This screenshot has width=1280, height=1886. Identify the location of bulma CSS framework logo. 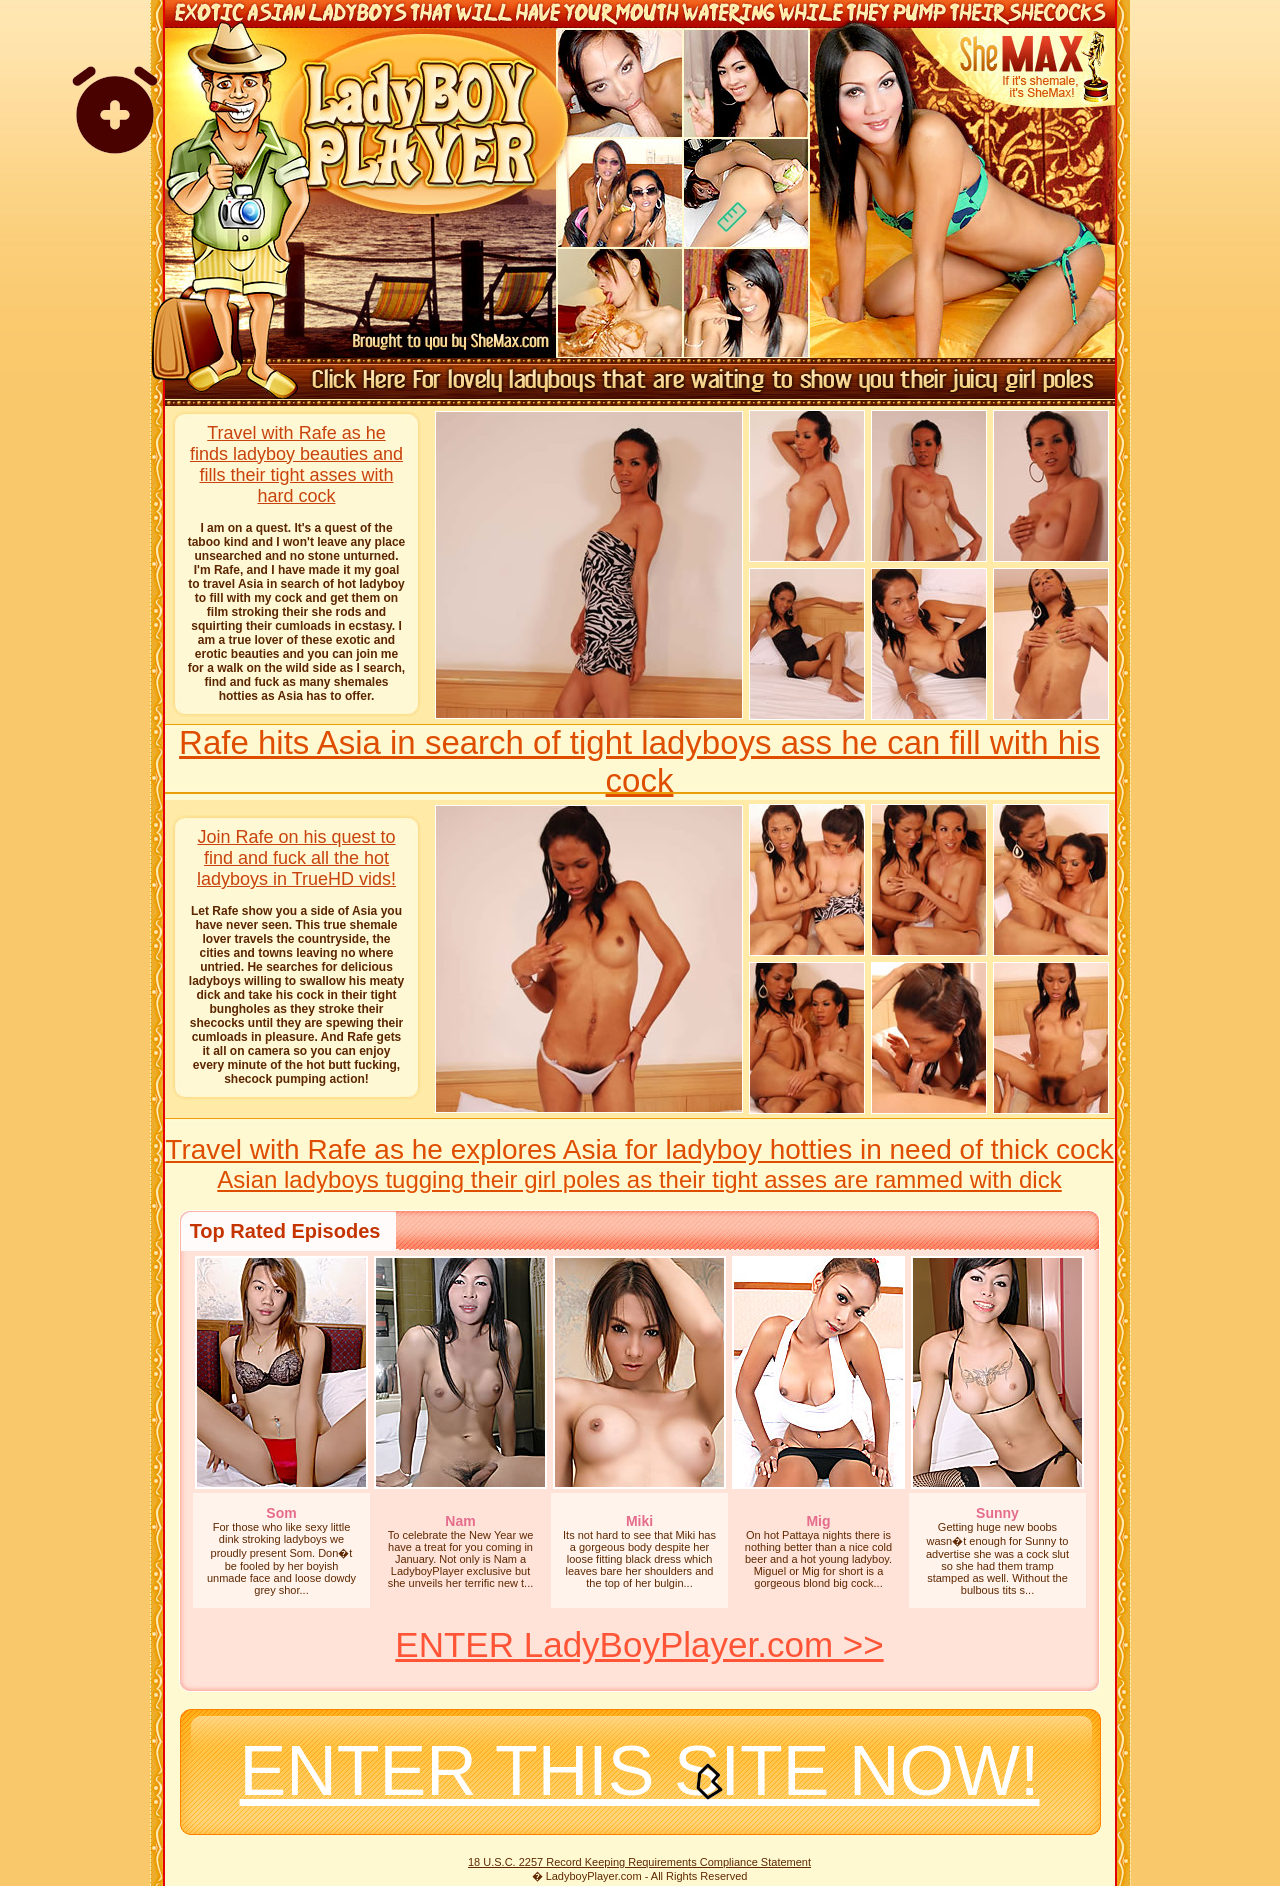
(709, 1781).